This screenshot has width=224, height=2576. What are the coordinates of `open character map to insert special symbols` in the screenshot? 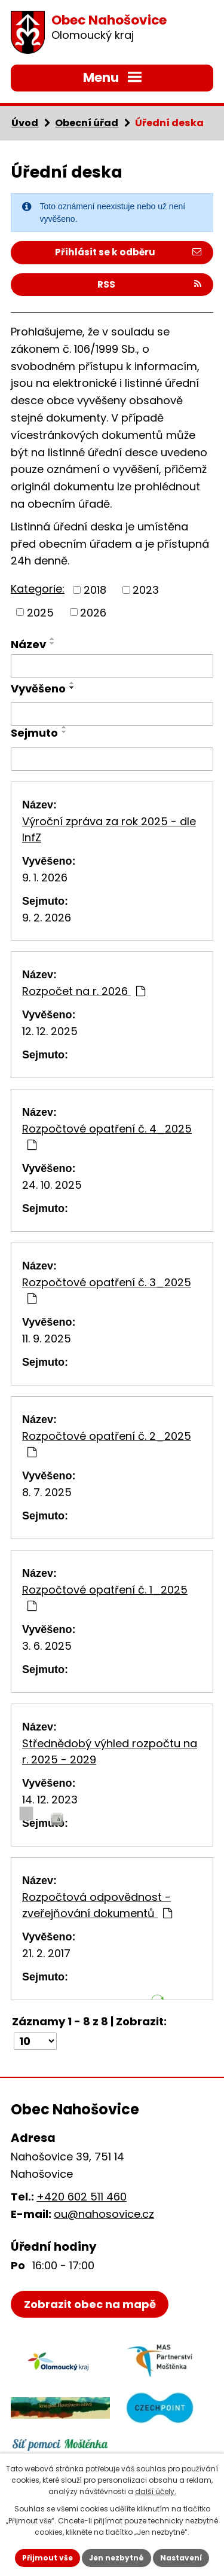 It's located at (57, 1819).